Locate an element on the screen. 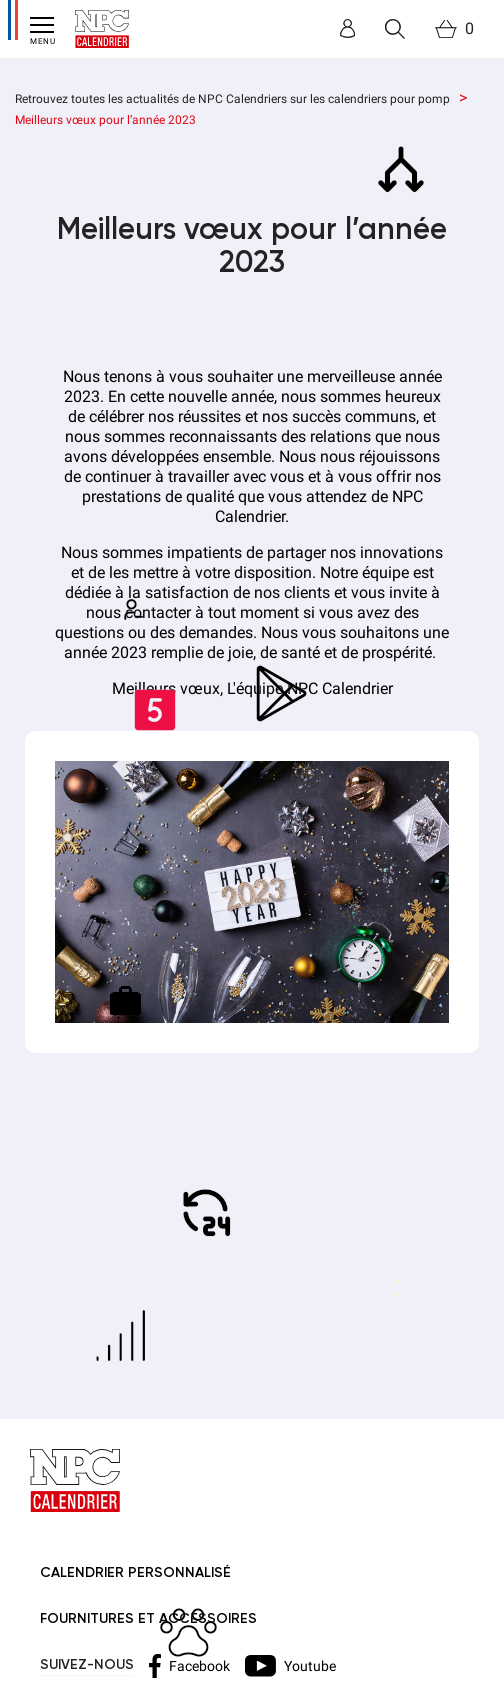  access pet-related features or settings is located at coordinates (188, 1632).